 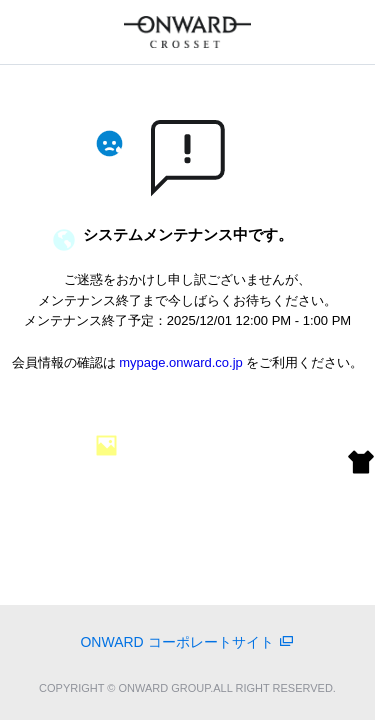 What do you see at coordinates (361, 462) in the screenshot?
I see `browse clothing or apparel products` at bounding box center [361, 462].